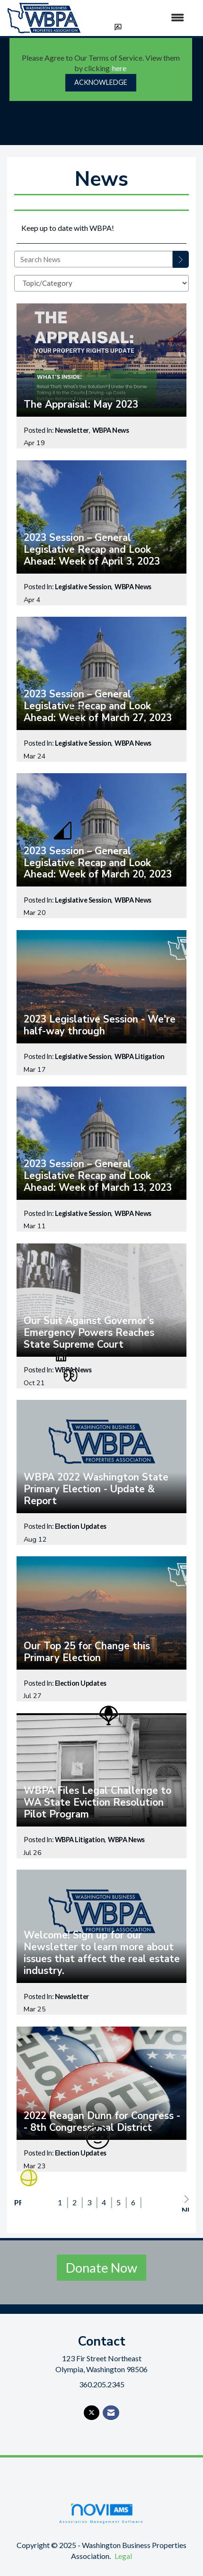 The height and width of the screenshot is (2576, 203). I want to click on print the current document, so click(76, 711).